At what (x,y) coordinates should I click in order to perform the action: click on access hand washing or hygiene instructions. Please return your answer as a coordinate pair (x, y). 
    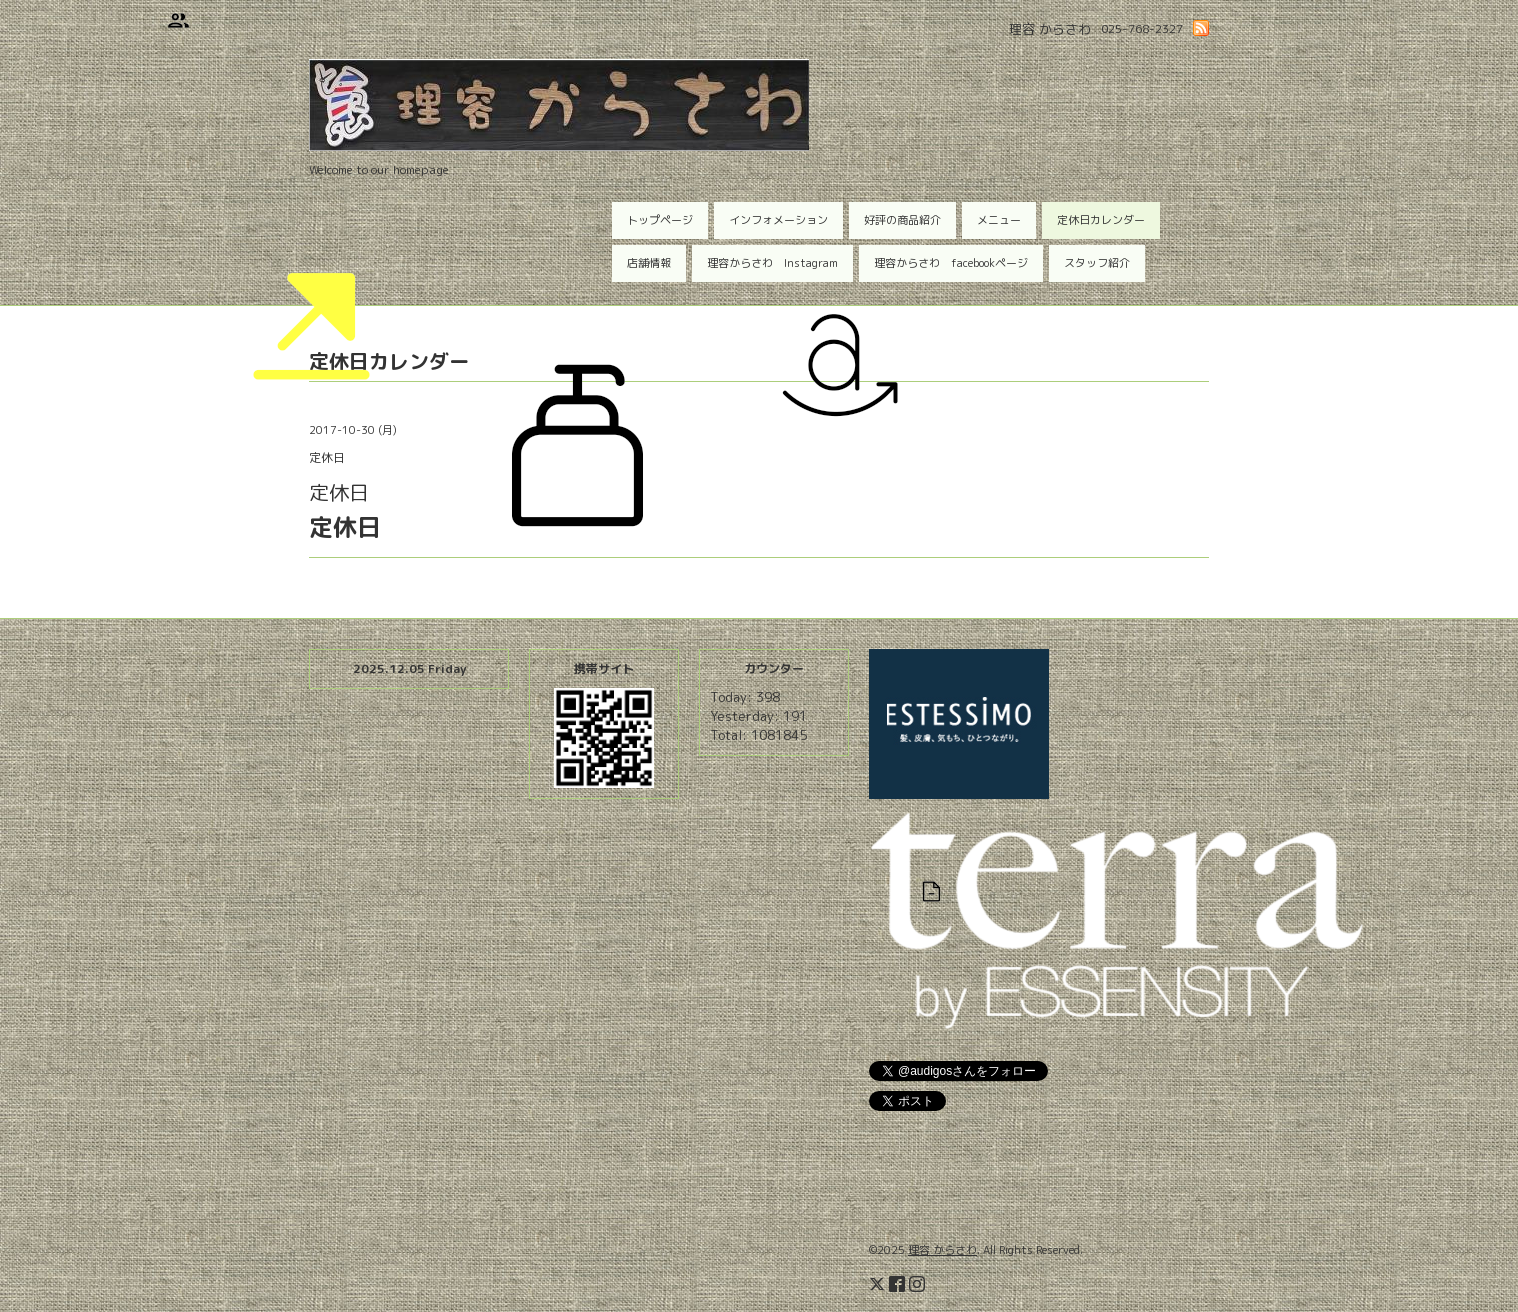
    Looking at the image, I should click on (577, 448).